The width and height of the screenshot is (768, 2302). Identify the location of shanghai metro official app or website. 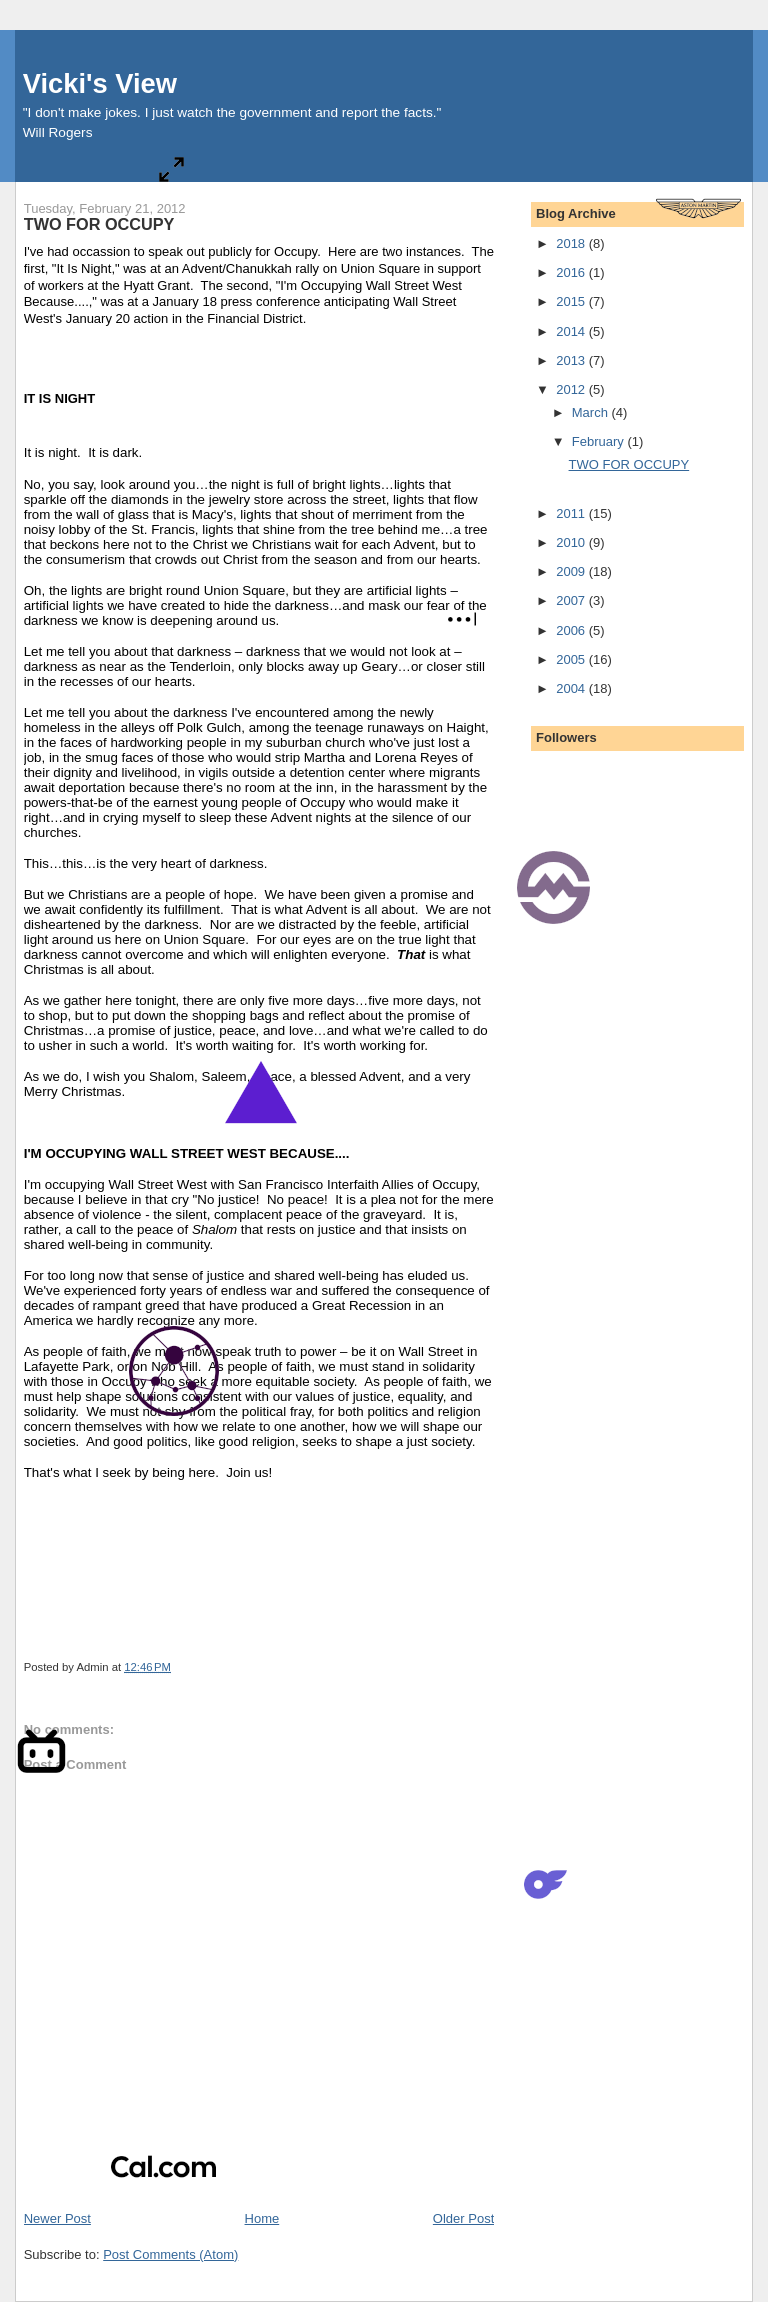
(553, 887).